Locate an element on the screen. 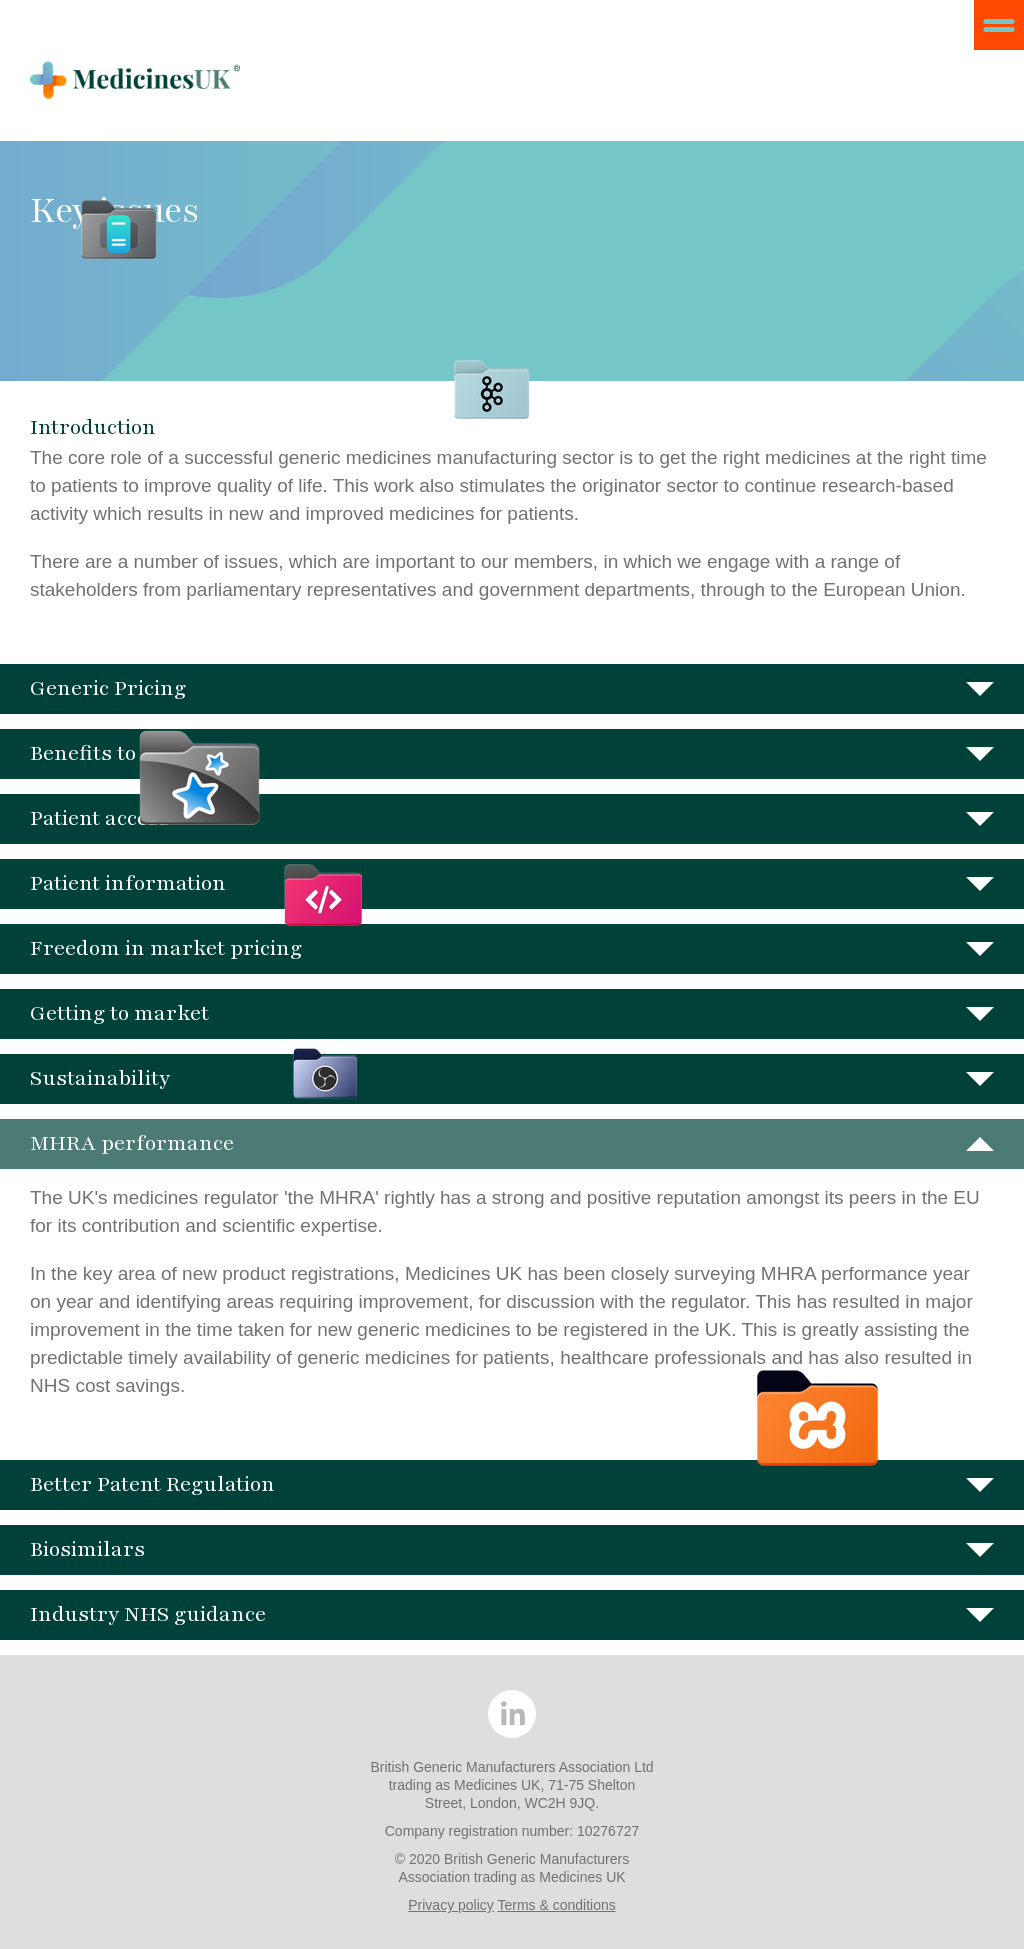 The width and height of the screenshot is (1024, 1949). folder containing apache kafka configuration files is located at coordinates (491, 391).